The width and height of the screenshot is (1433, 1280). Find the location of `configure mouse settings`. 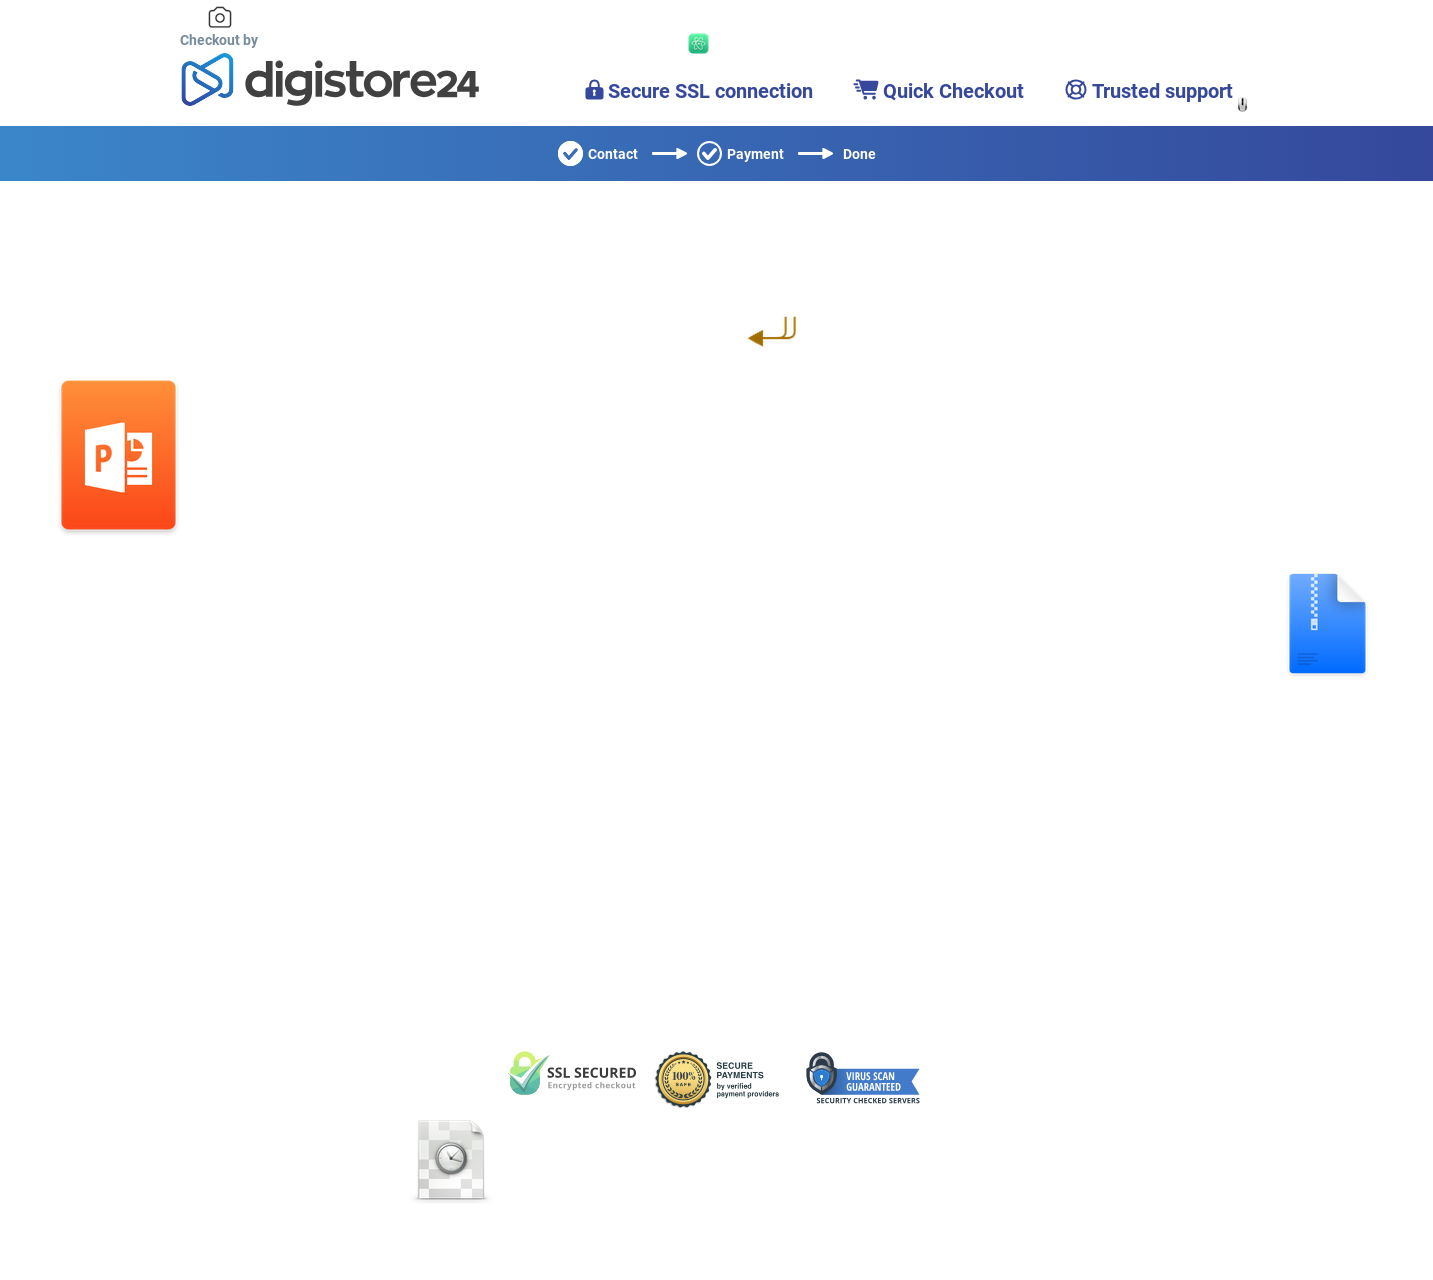

configure mouse settings is located at coordinates (1242, 104).